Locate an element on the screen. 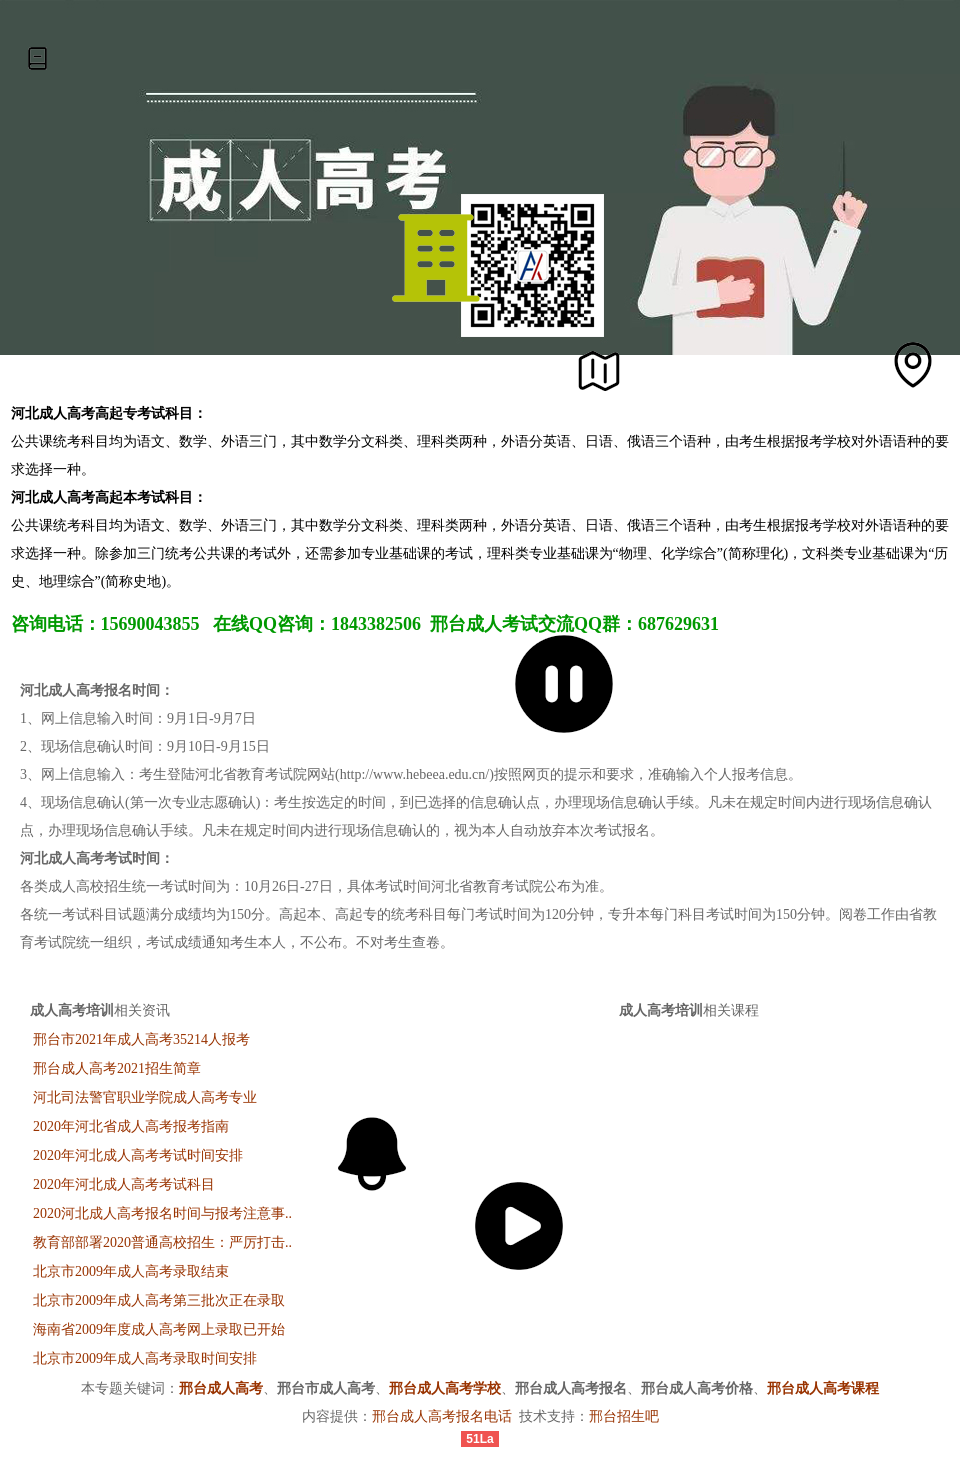  view or set a location on the map is located at coordinates (913, 364).